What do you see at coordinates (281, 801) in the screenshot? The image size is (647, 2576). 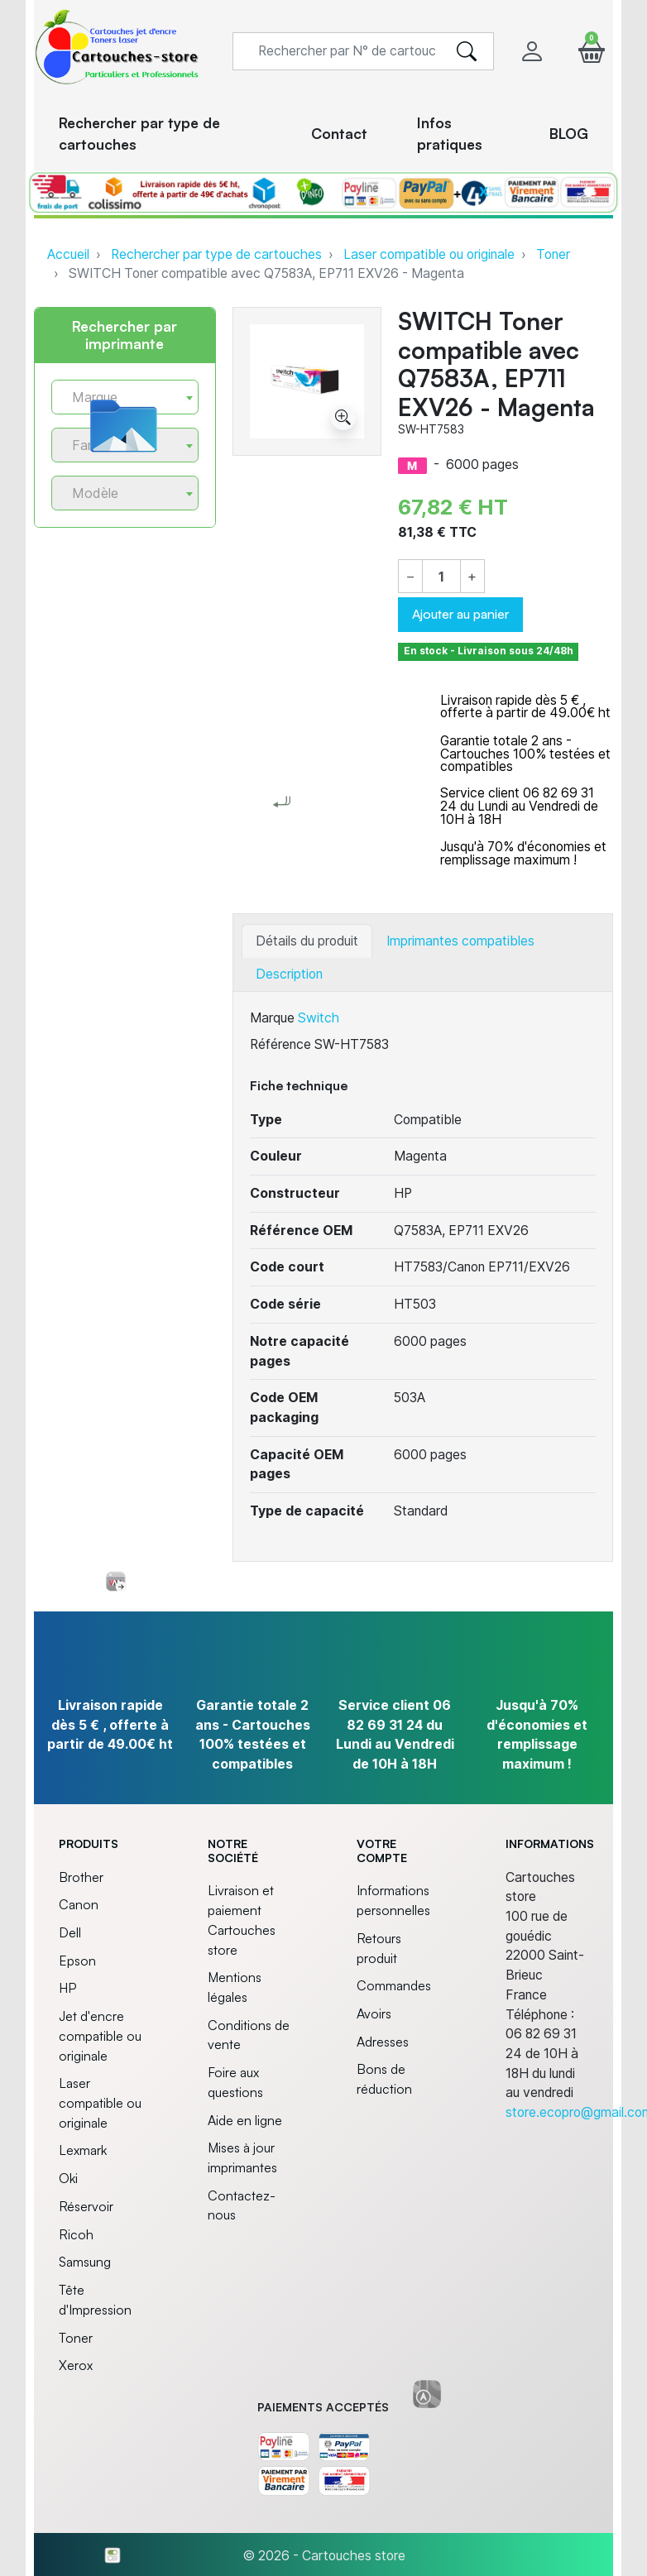 I see `reply to all recipients of an email` at bounding box center [281, 801].